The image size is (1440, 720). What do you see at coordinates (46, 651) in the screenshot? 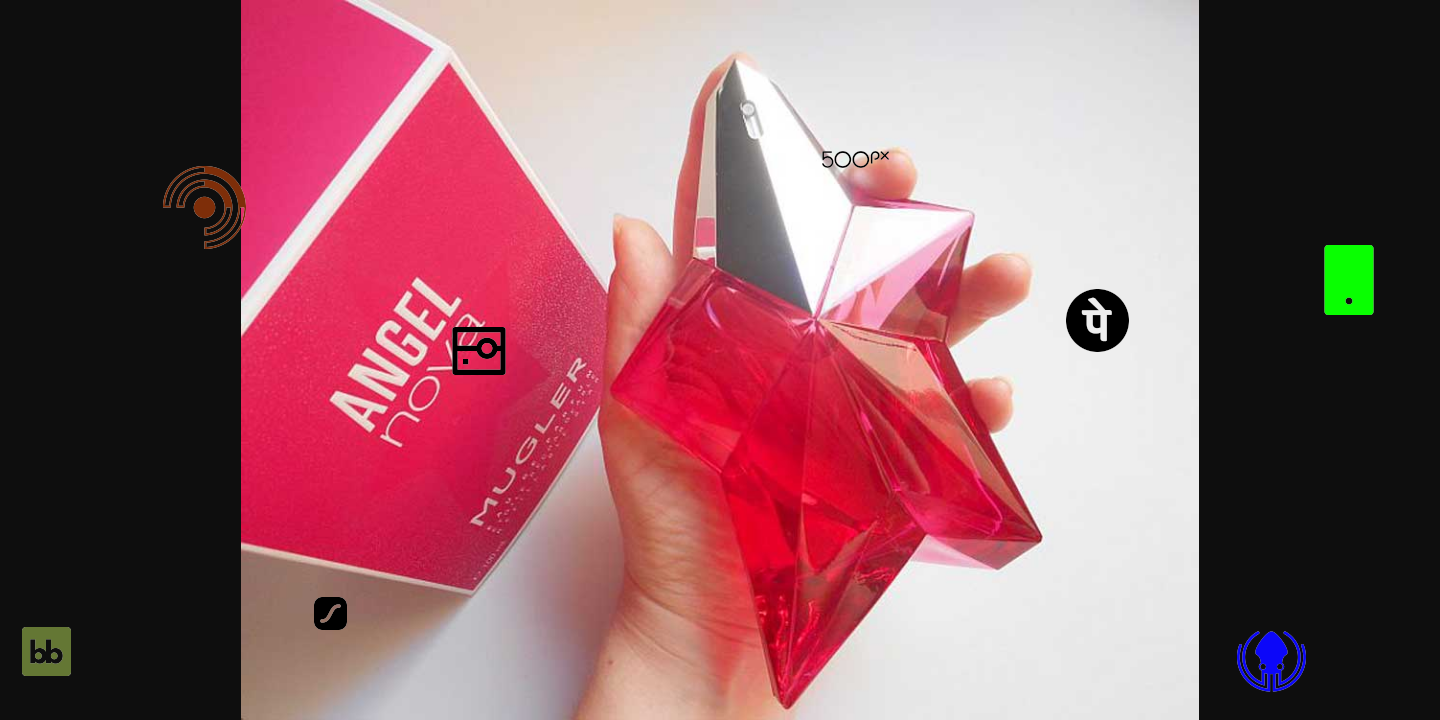
I see `budibase app or service logo` at bounding box center [46, 651].